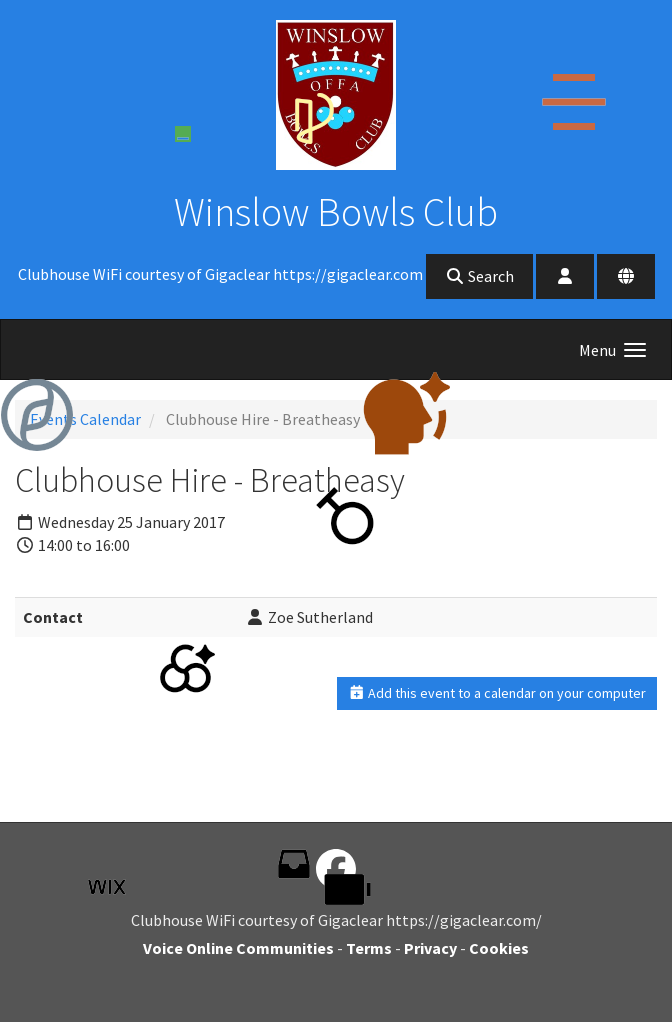  I want to click on access speak ai voice assistant, so click(405, 417).